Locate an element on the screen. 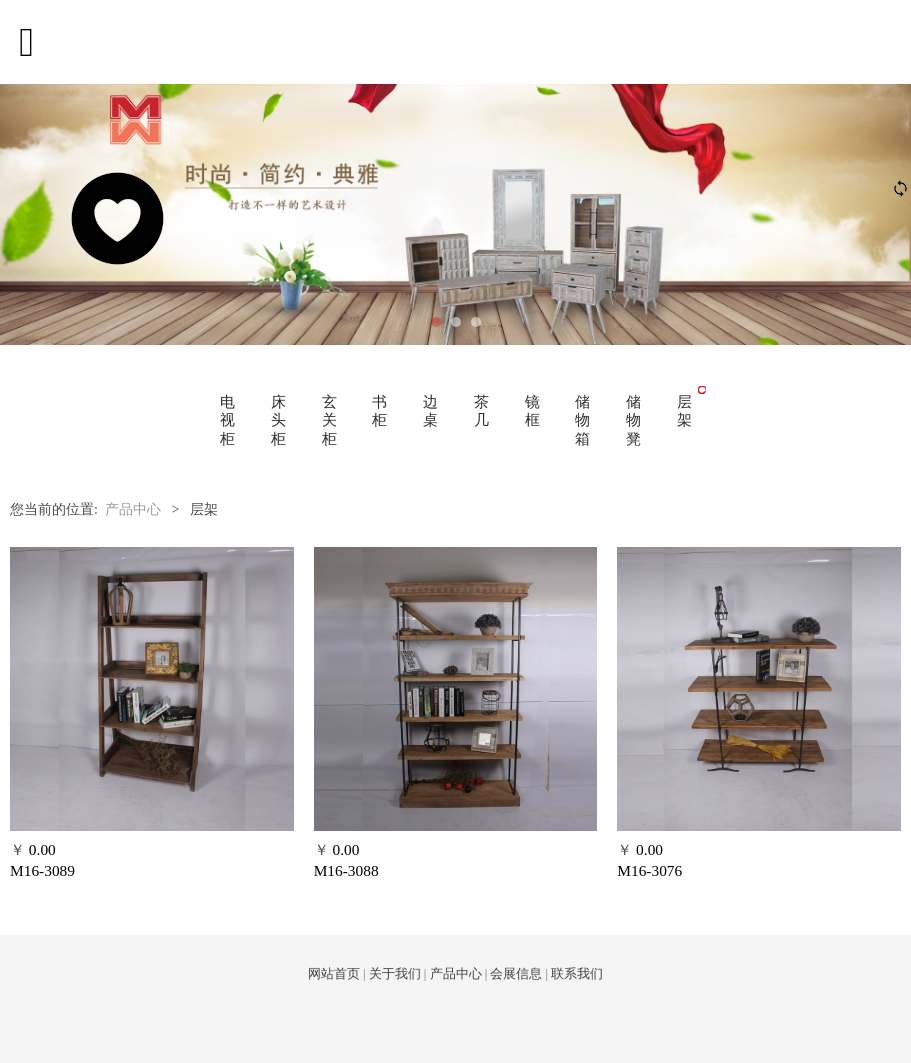 The image size is (911, 1063). add to favorites is located at coordinates (117, 218).